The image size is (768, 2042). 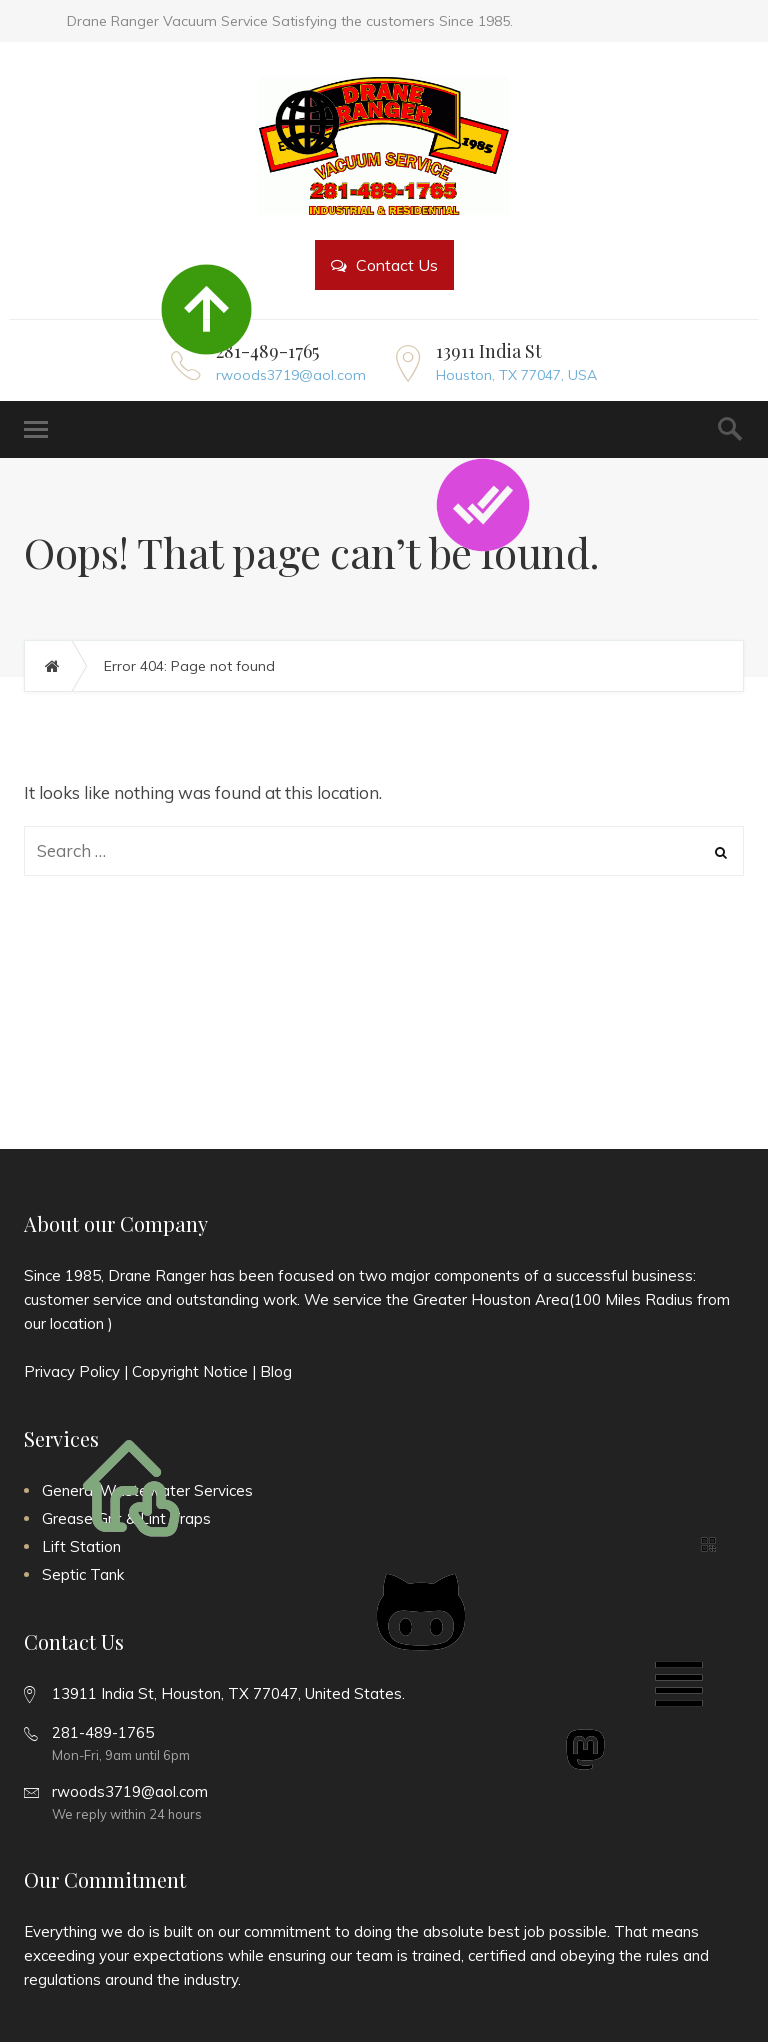 I want to click on all tasks completed successfully, so click(x=483, y=505).